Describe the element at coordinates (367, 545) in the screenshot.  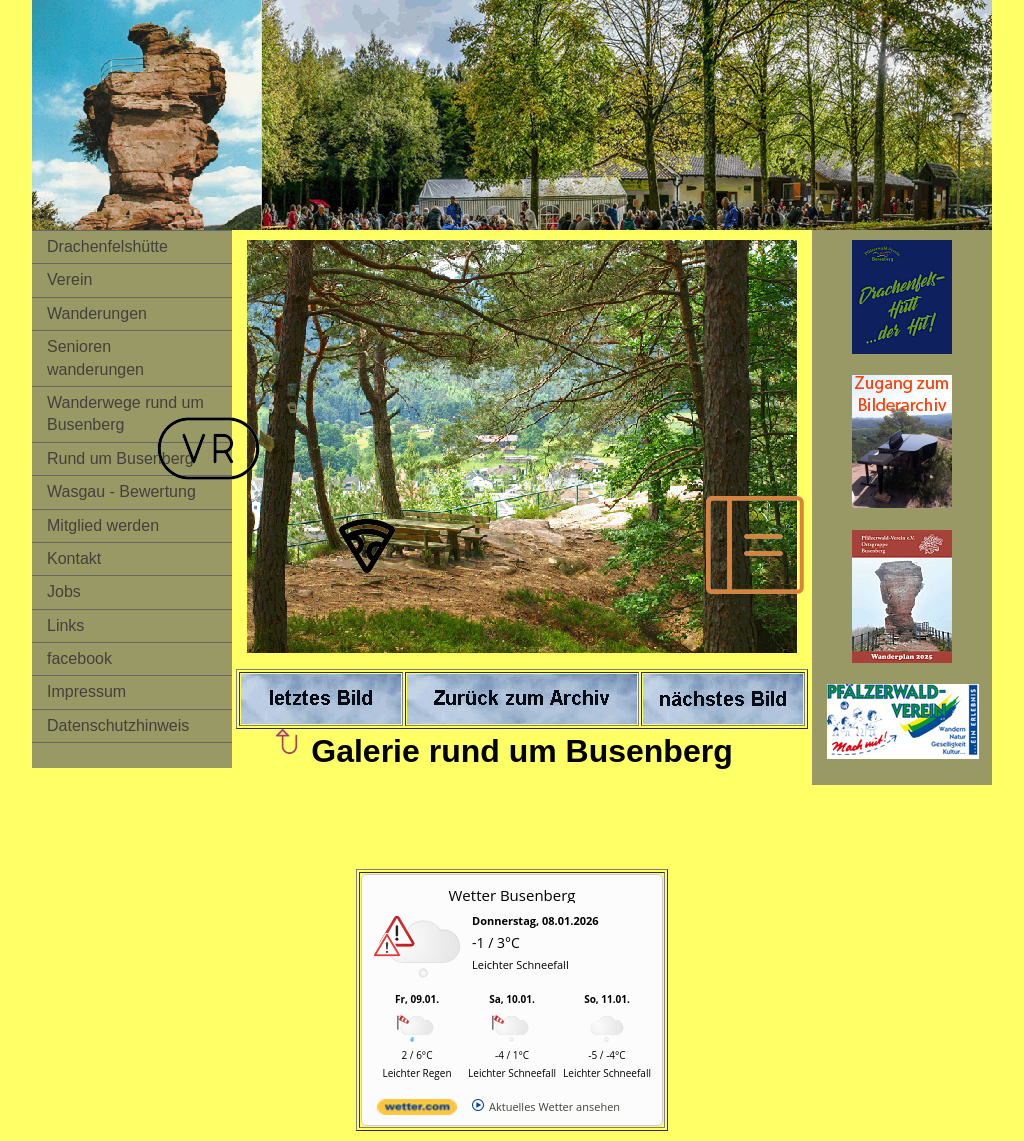
I see `browse food or pizza delivery options` at that location.